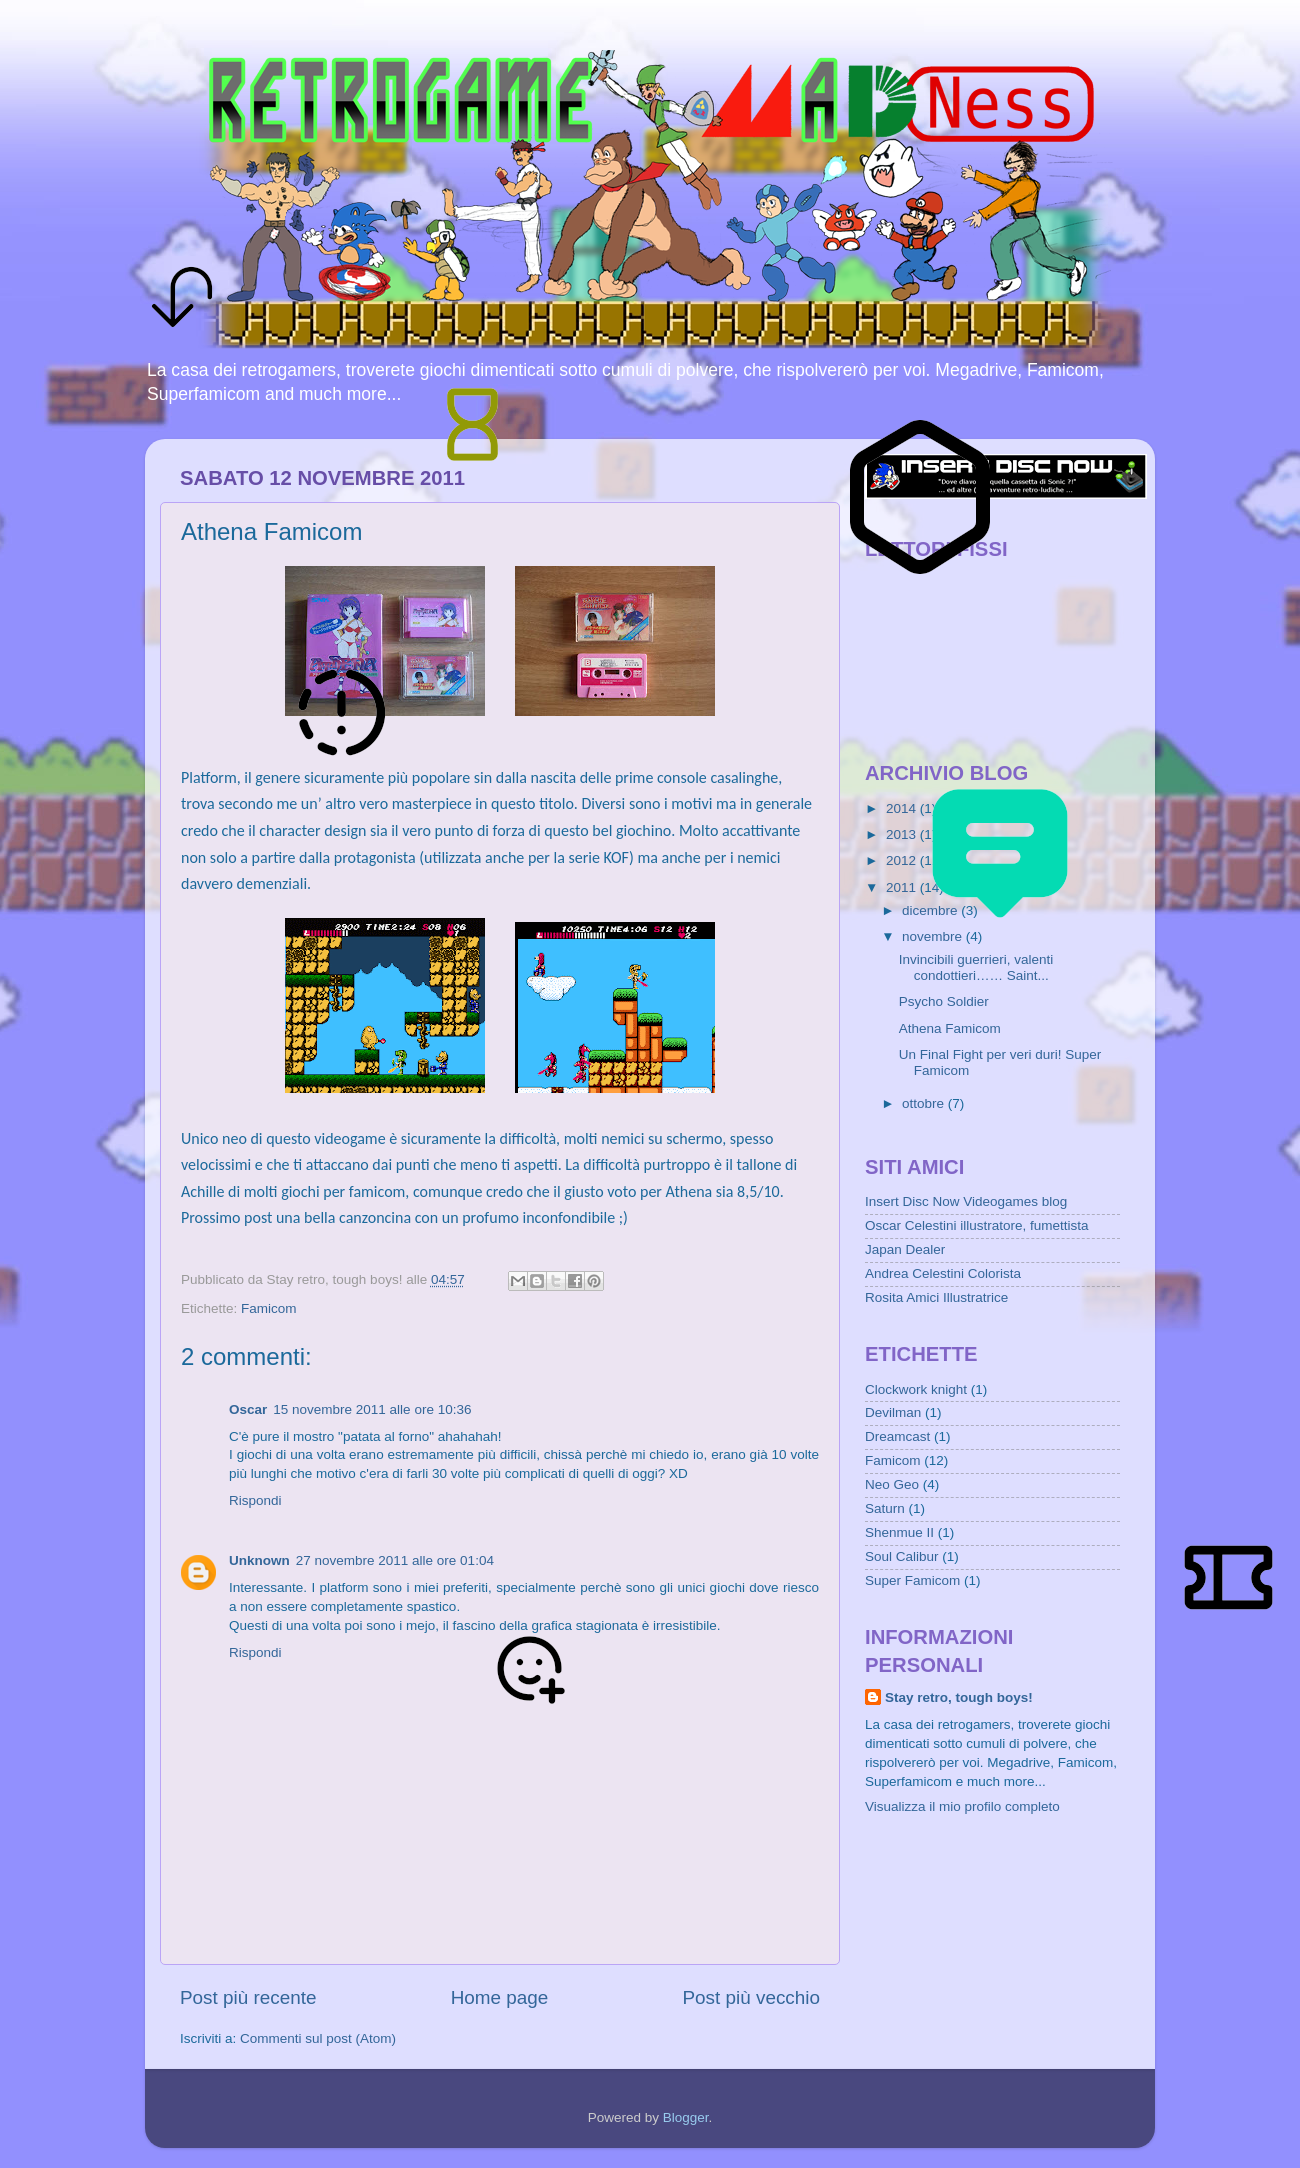 The image size is (1300, 2168). What do you see at coordinates (472, 424) in the screenshot?
I see `indicates a process is waiting or pending` at bounding box center [472, 424].